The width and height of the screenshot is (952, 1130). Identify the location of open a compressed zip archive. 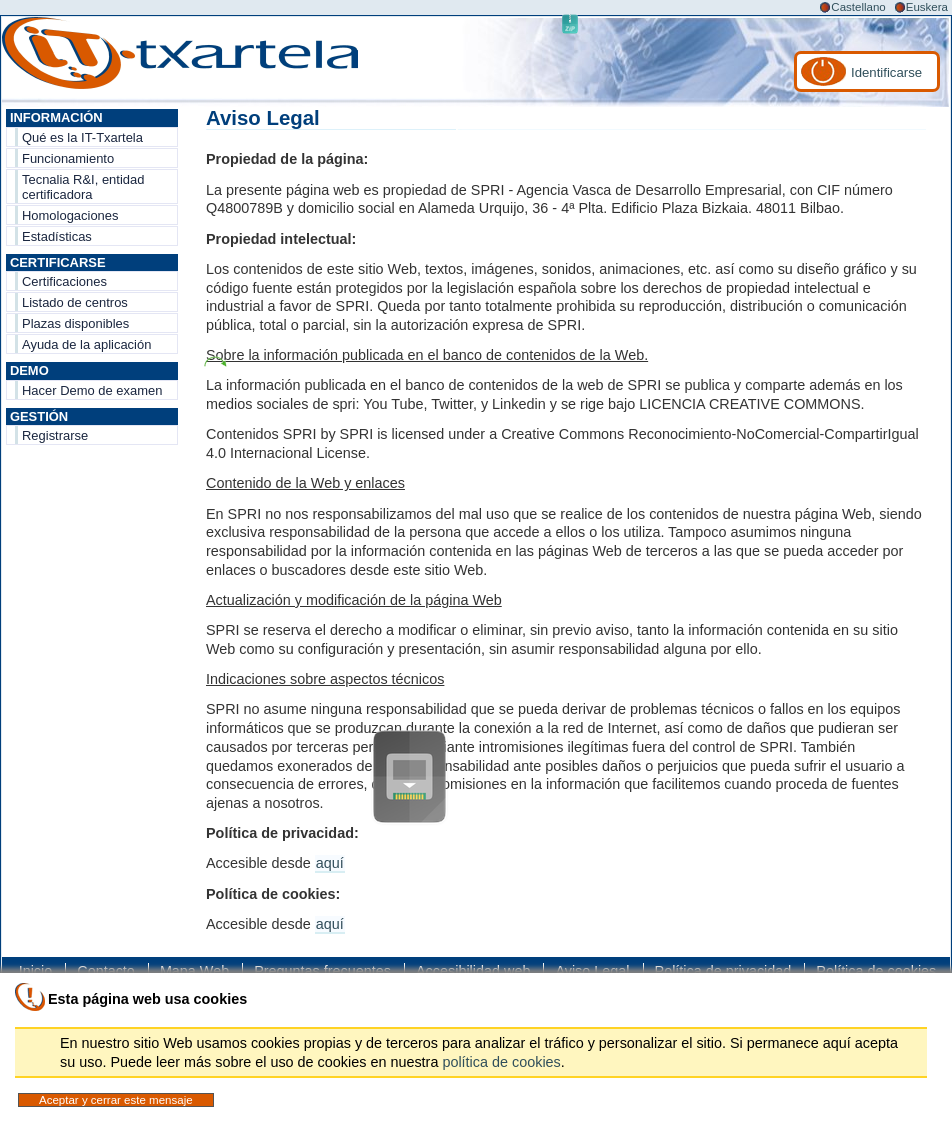
(570, 24).